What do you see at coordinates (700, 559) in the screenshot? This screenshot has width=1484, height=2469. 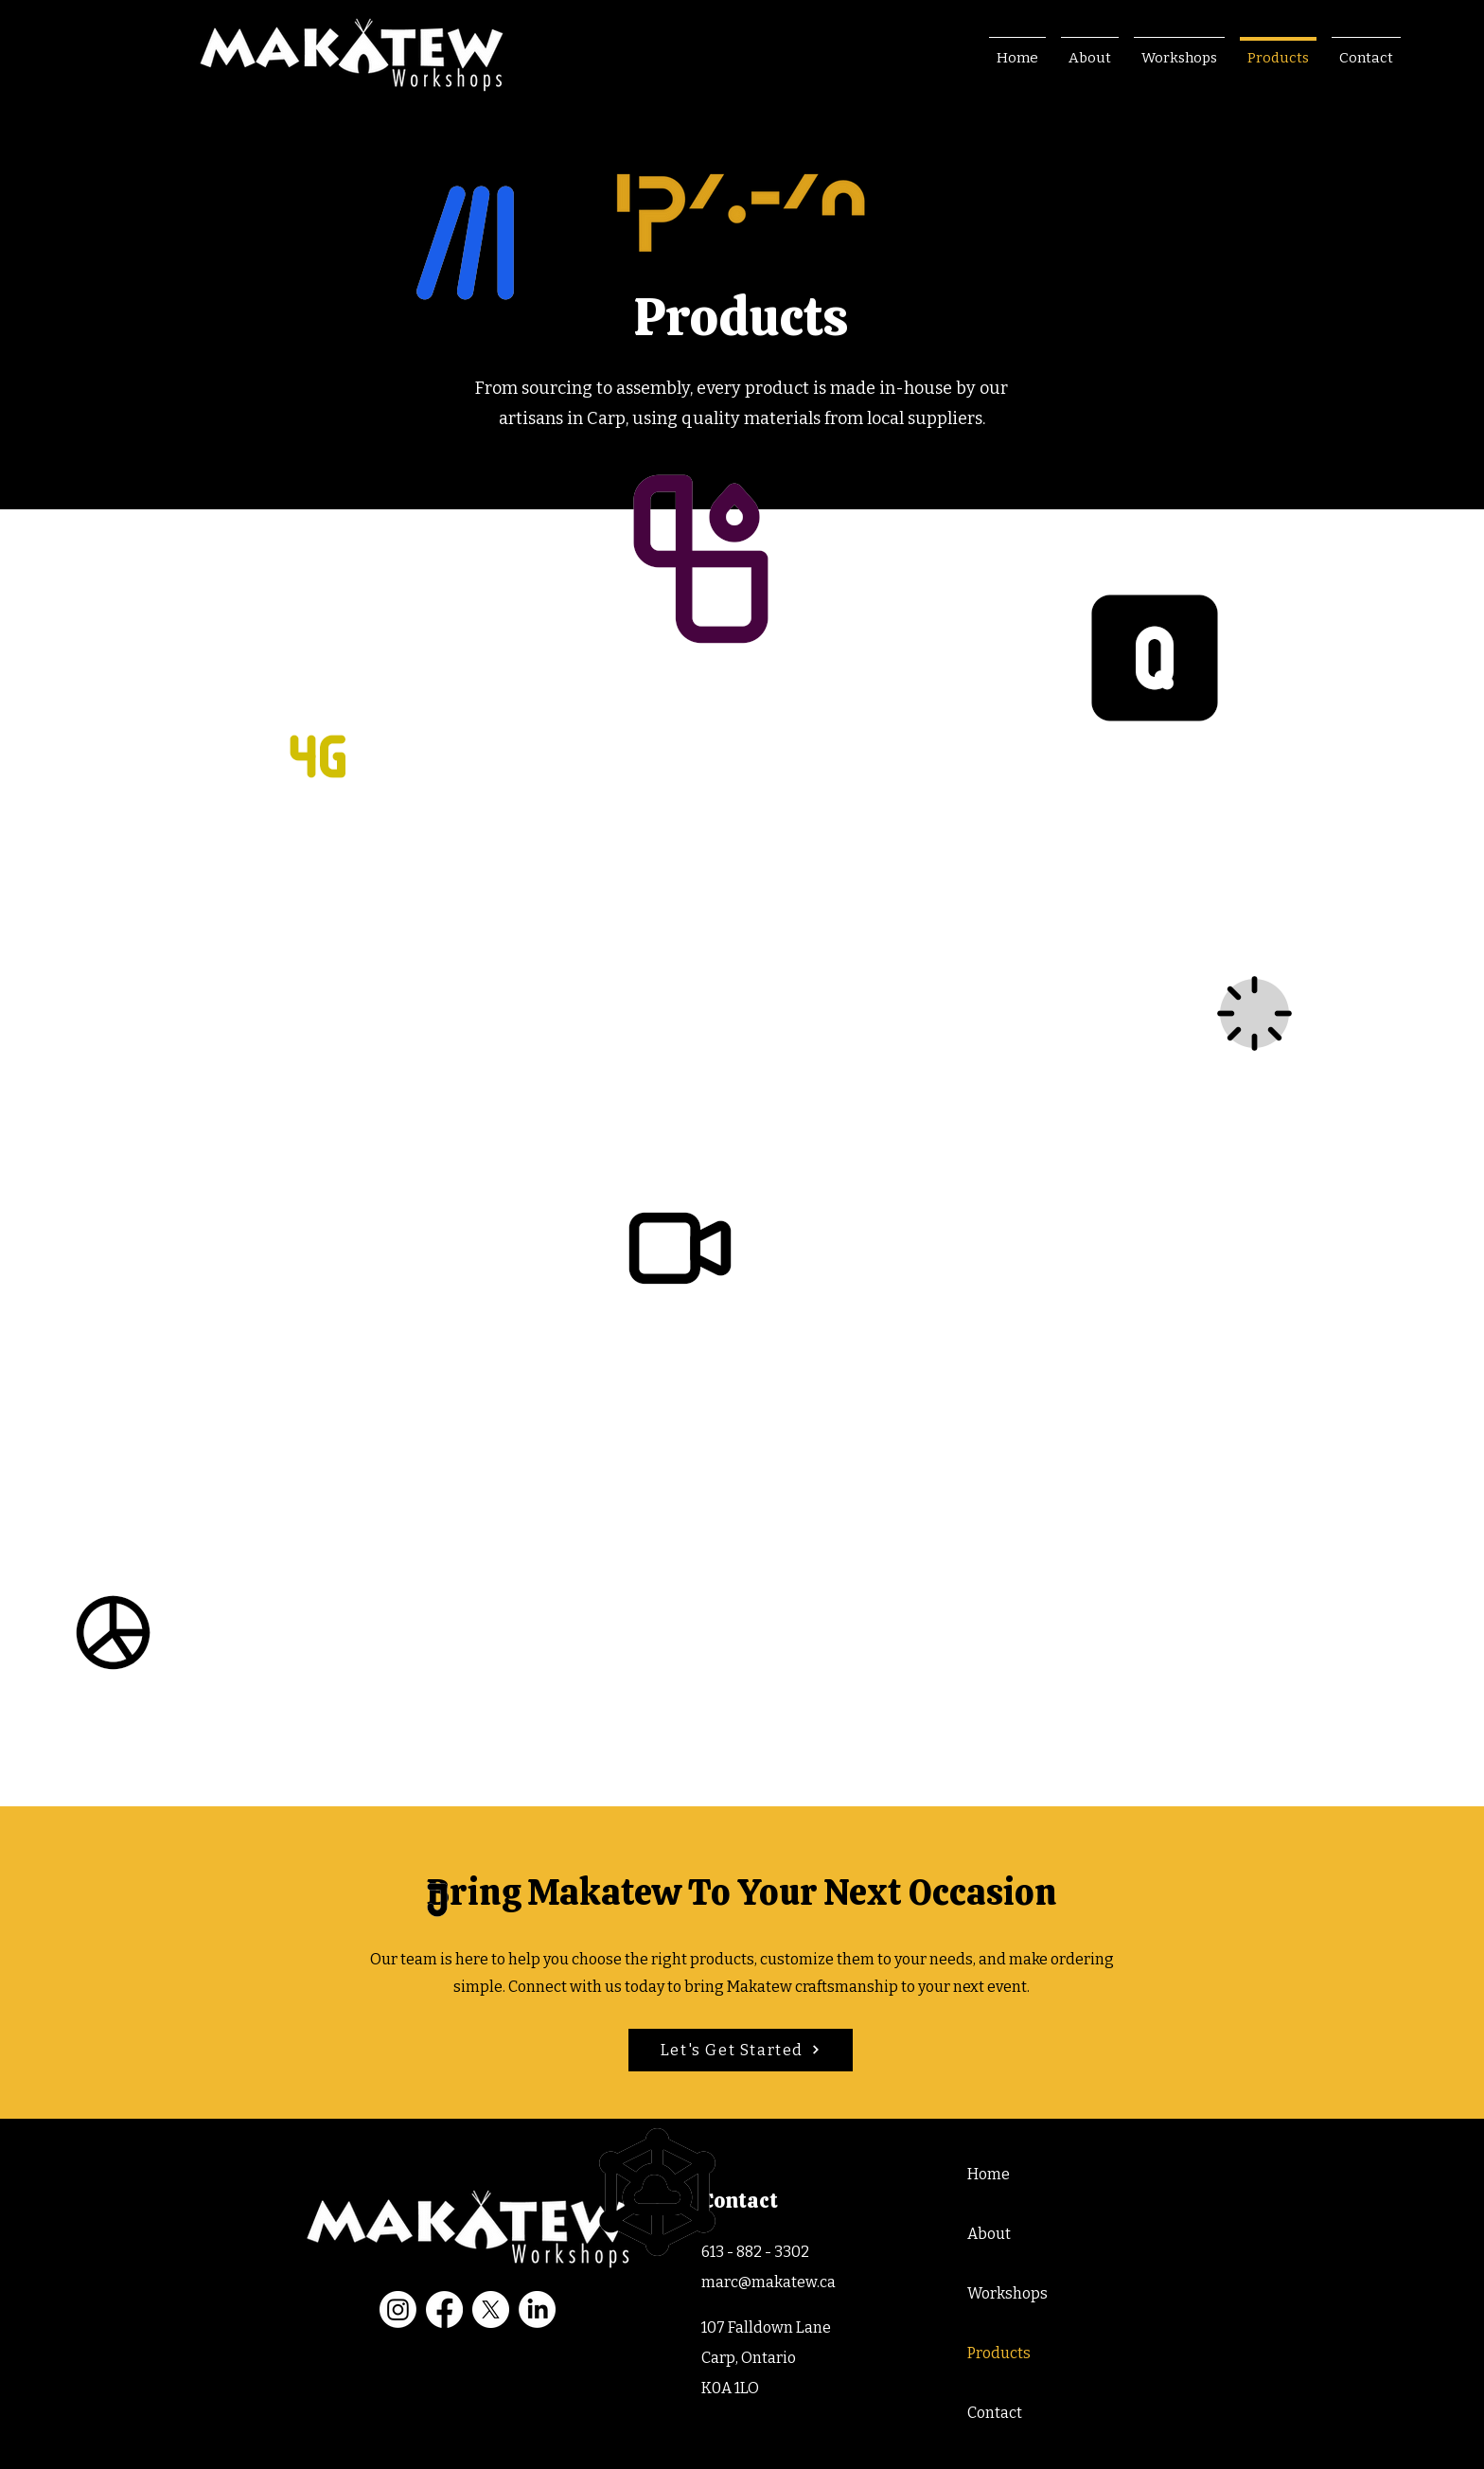 I see `ignite or activate a feature` at bounding box center [700, 559].